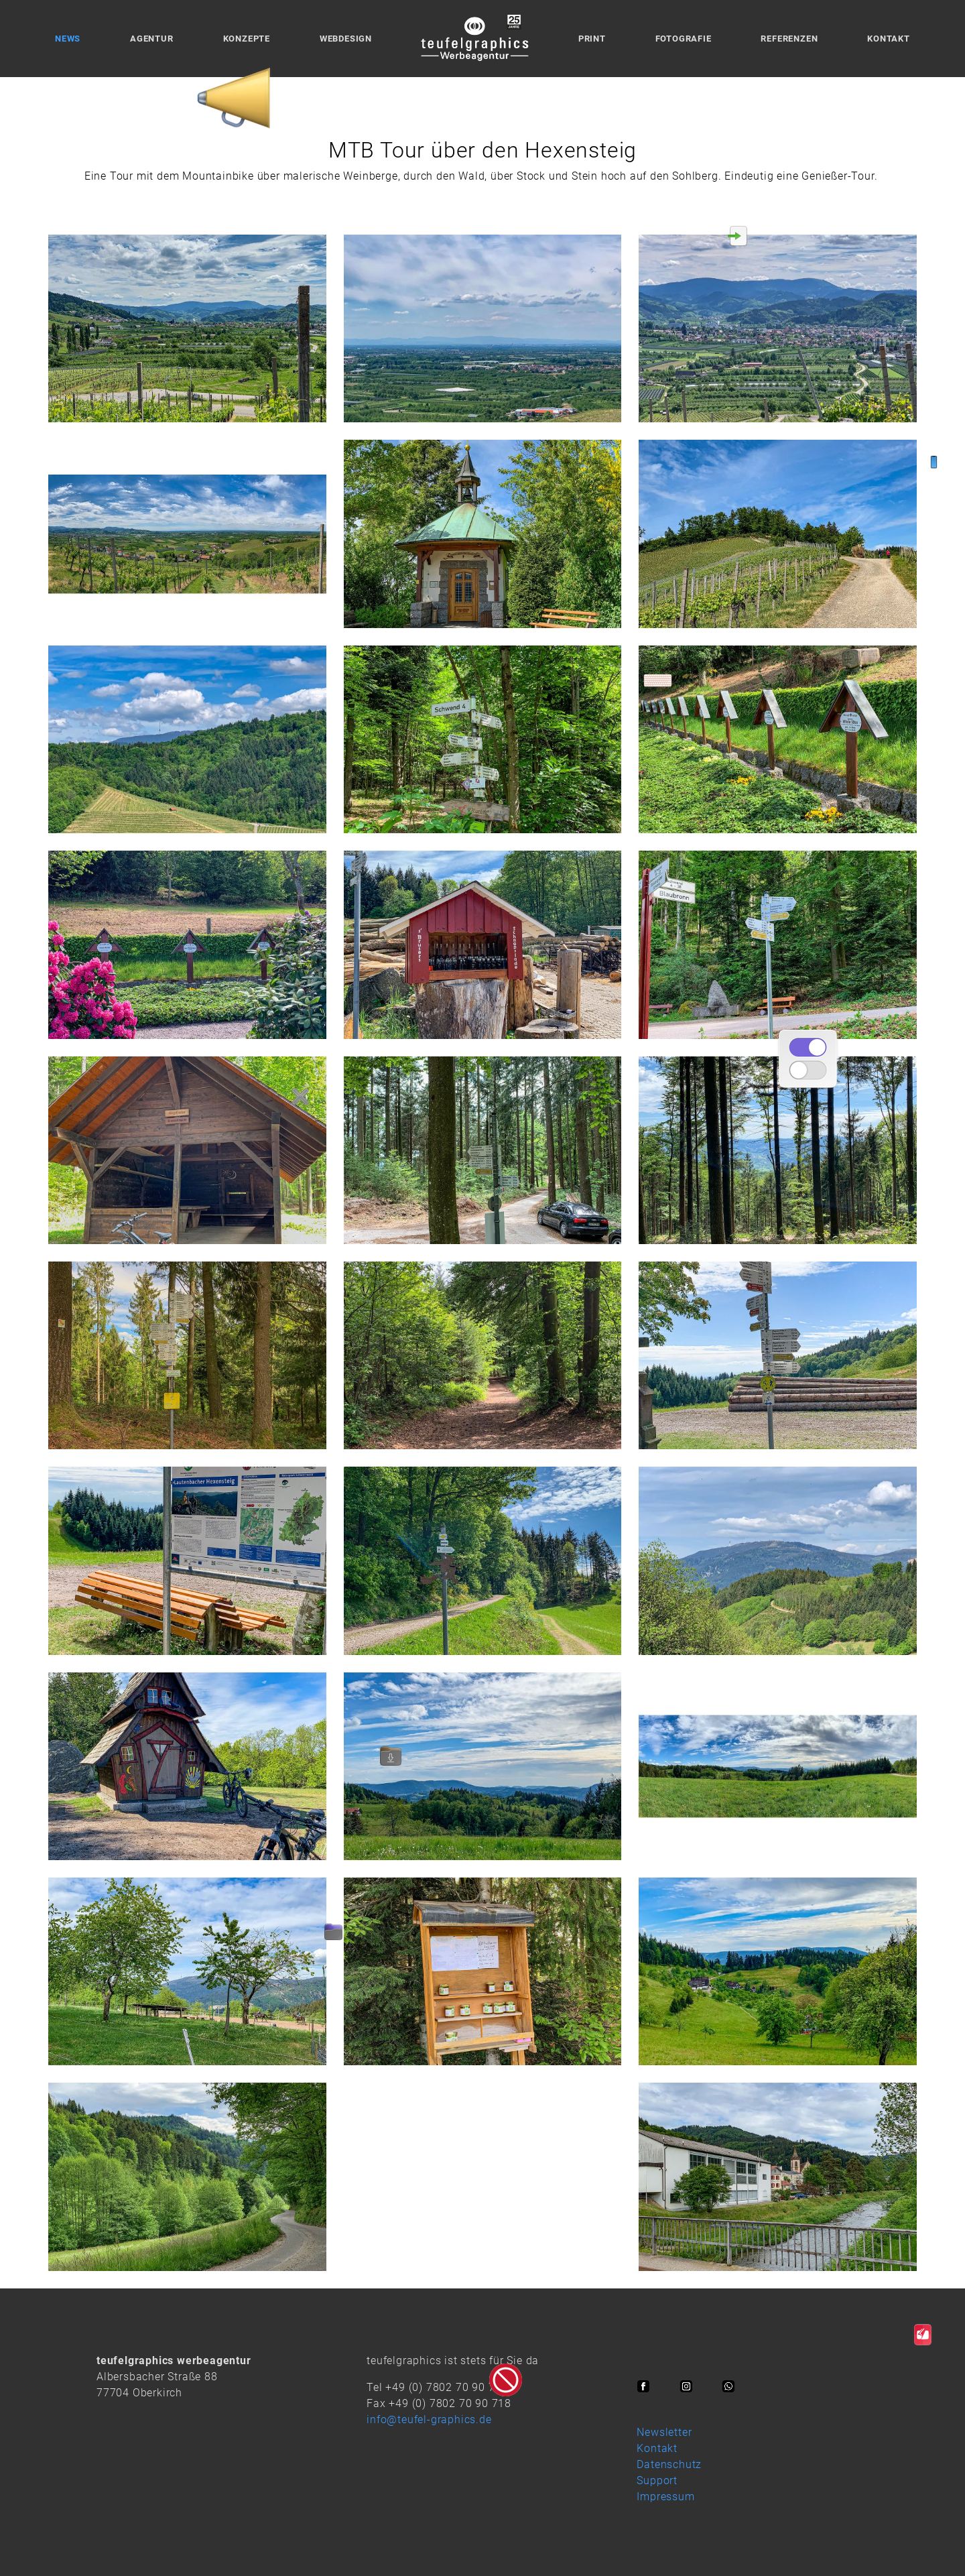 This screenshot has height=2576, width=965. I want to click on remove or delete a group, so click(505, 2380).